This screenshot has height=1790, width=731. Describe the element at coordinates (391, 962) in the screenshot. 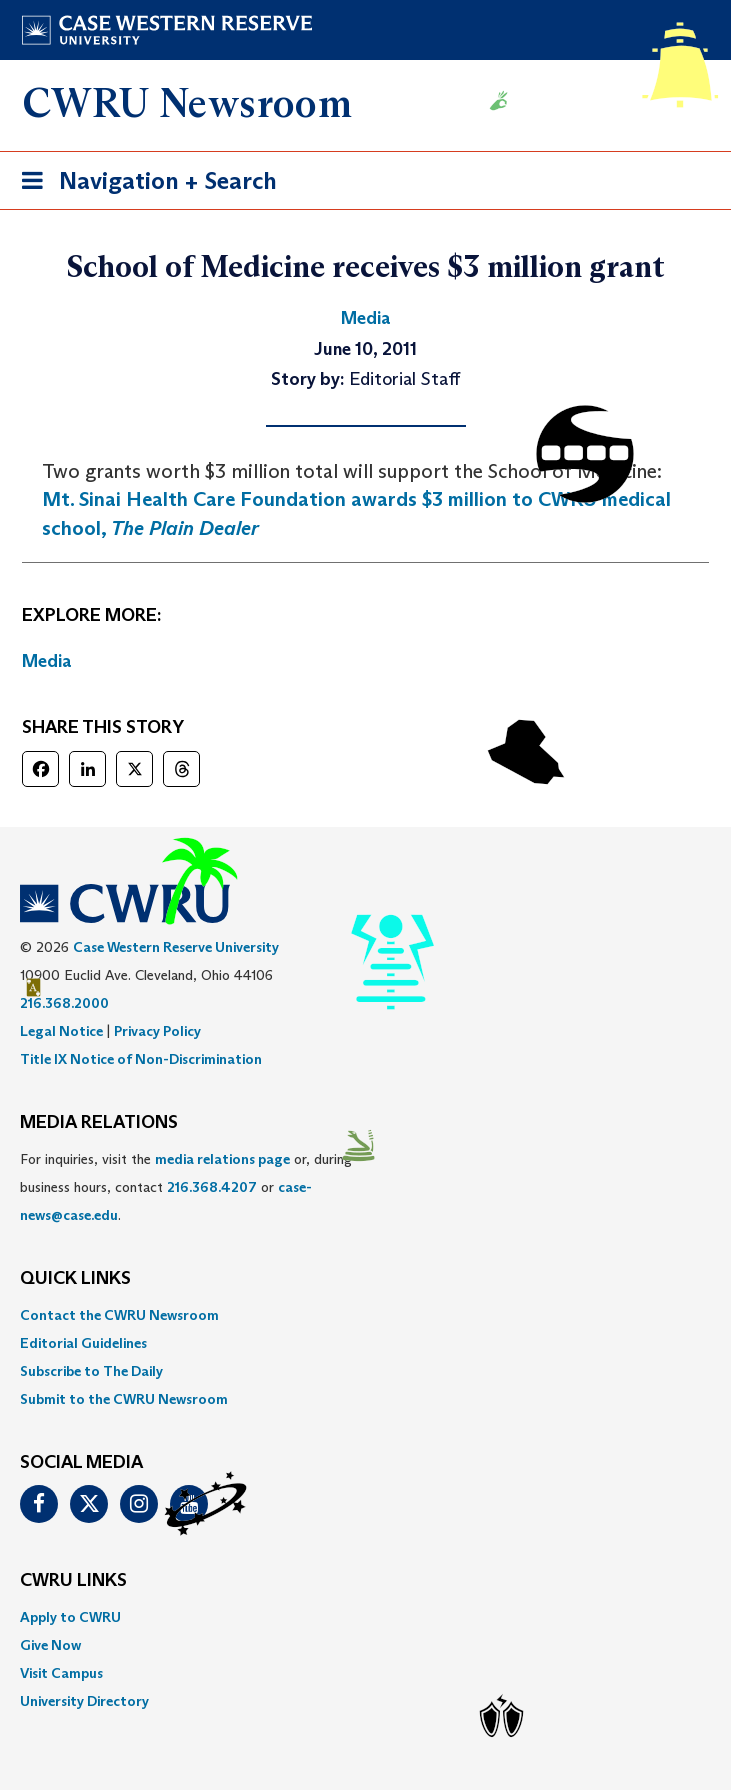

I see `indicates electricity or power generation` at that location.